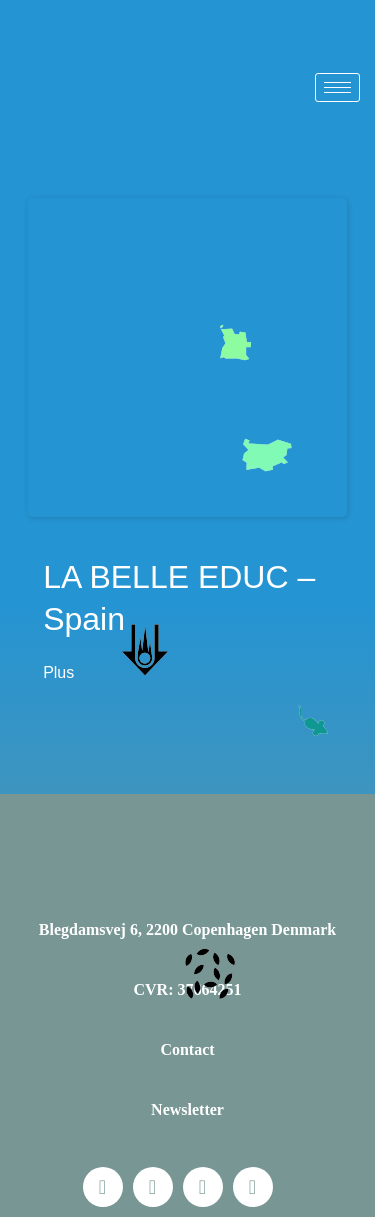 This screenshot has height=1217, width=375. I want to click on sesame seeds ingredient or allergen indicator, so click(210, 974).